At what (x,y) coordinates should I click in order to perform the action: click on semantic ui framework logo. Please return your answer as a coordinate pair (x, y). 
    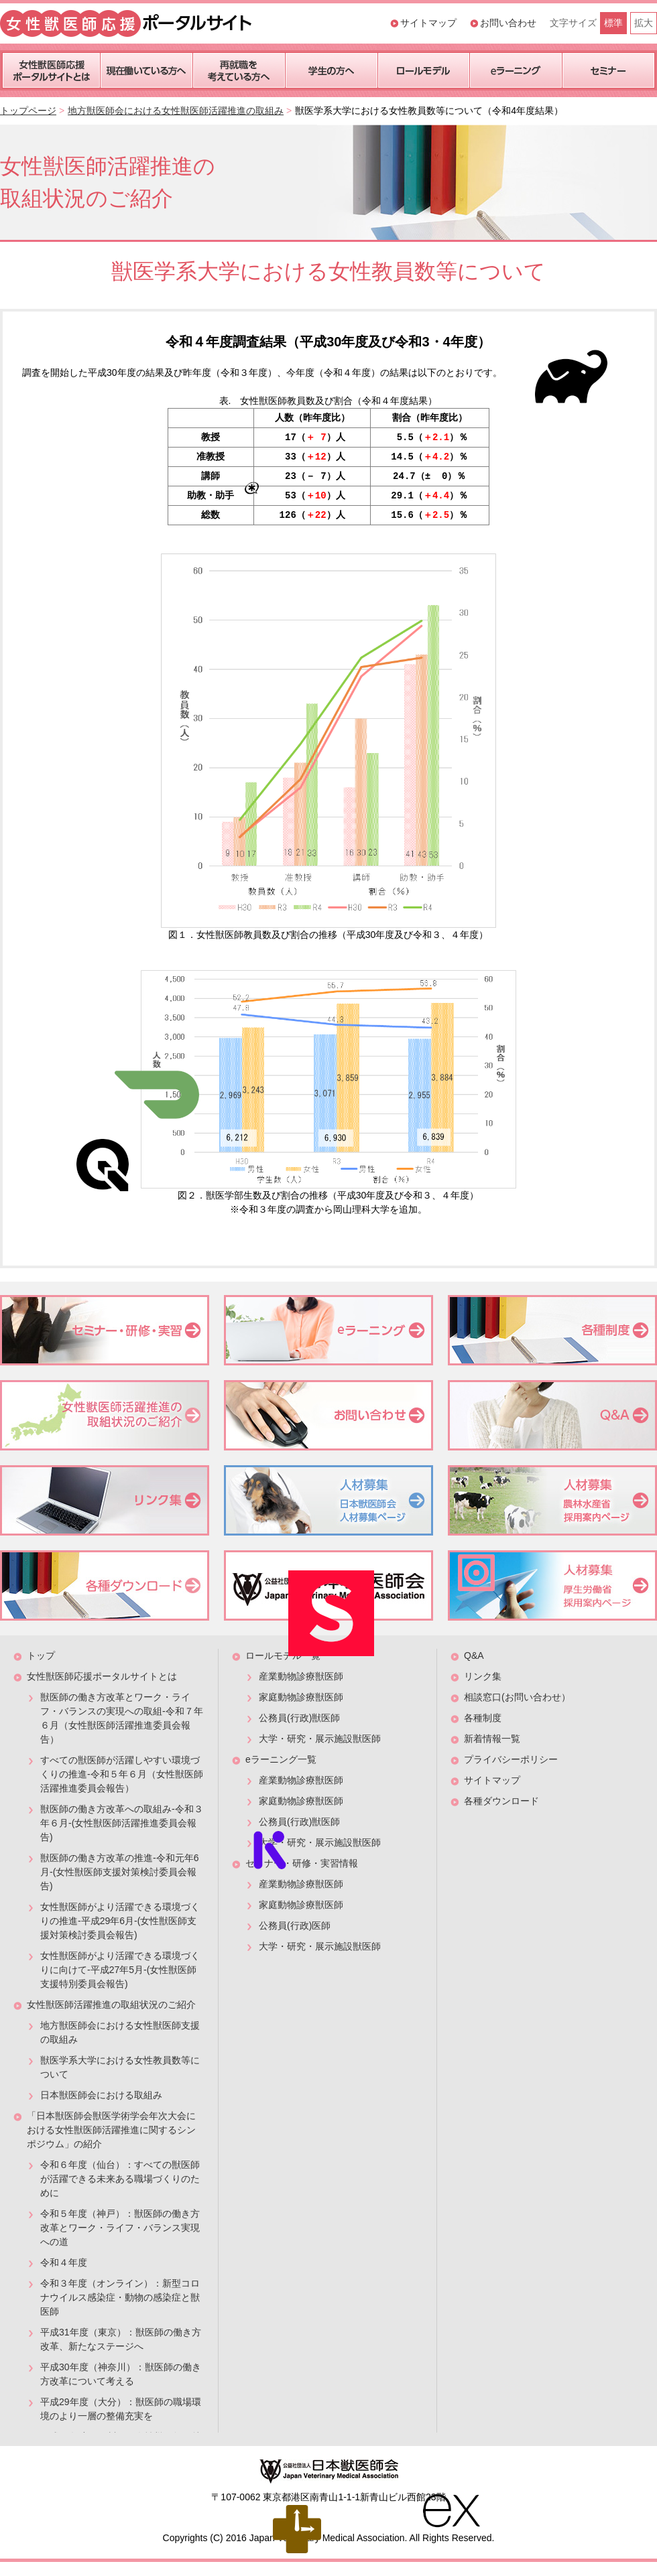
    Looking at the image, I should click on (331, 1613).